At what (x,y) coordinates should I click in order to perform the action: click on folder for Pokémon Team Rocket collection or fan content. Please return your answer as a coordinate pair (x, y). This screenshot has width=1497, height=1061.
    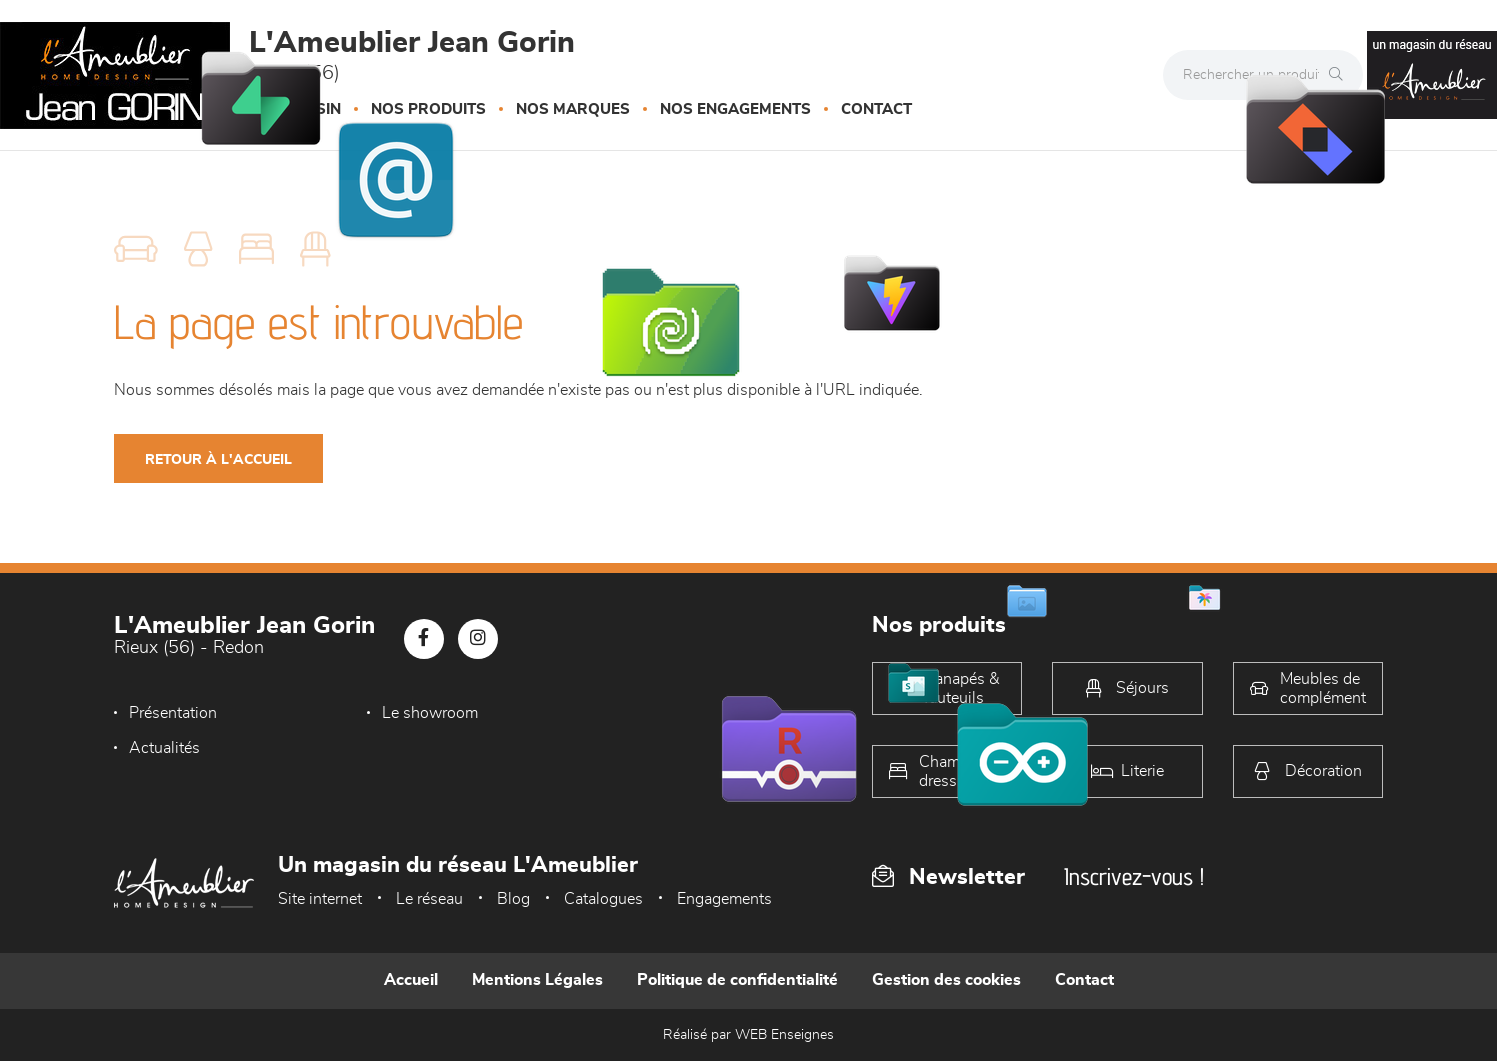
    Looking at the image, I should click on (788, 752).